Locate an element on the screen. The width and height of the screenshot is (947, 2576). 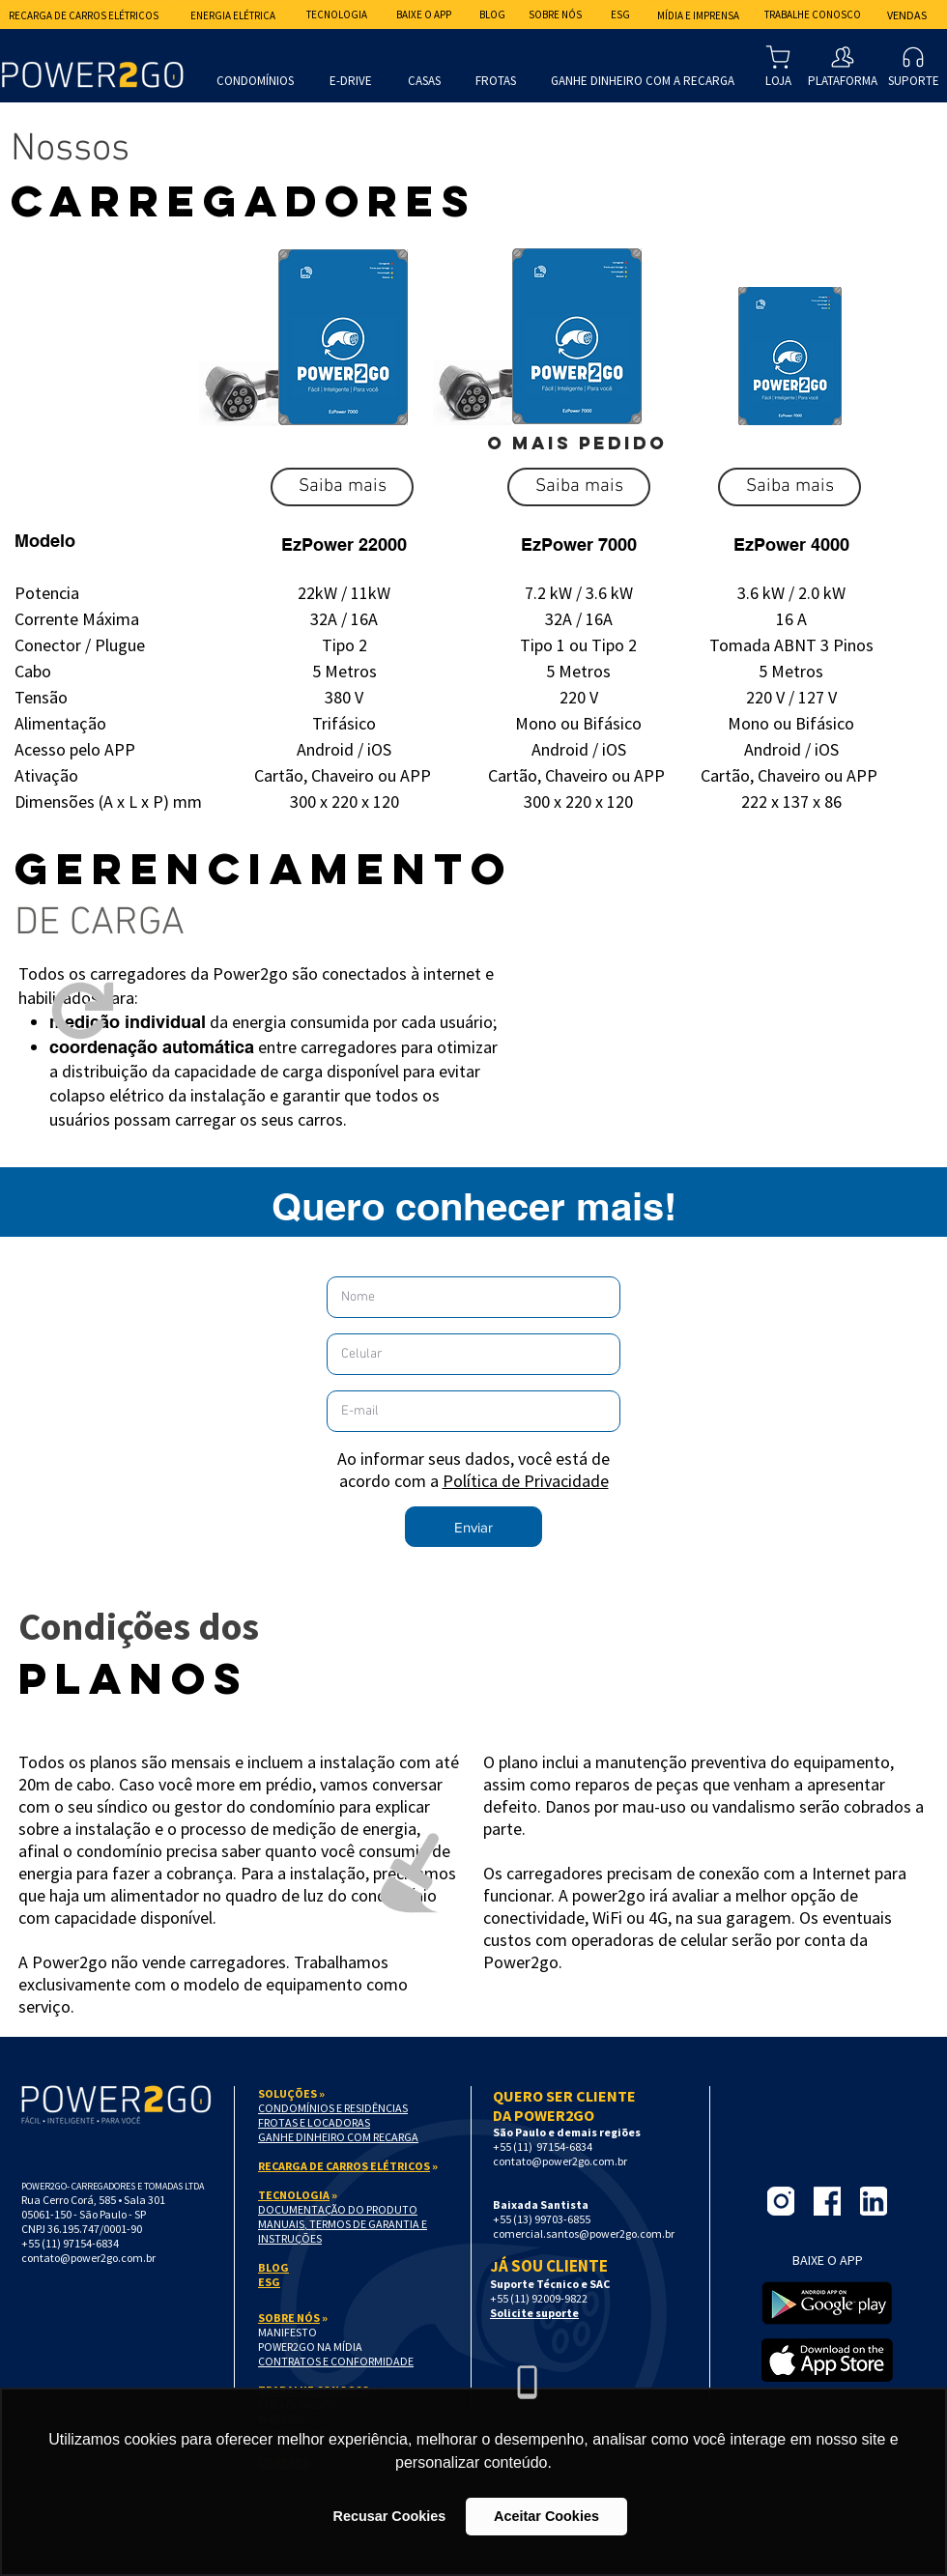
indicates an iPhone or iOS device is located at coordinates (527, 2382).